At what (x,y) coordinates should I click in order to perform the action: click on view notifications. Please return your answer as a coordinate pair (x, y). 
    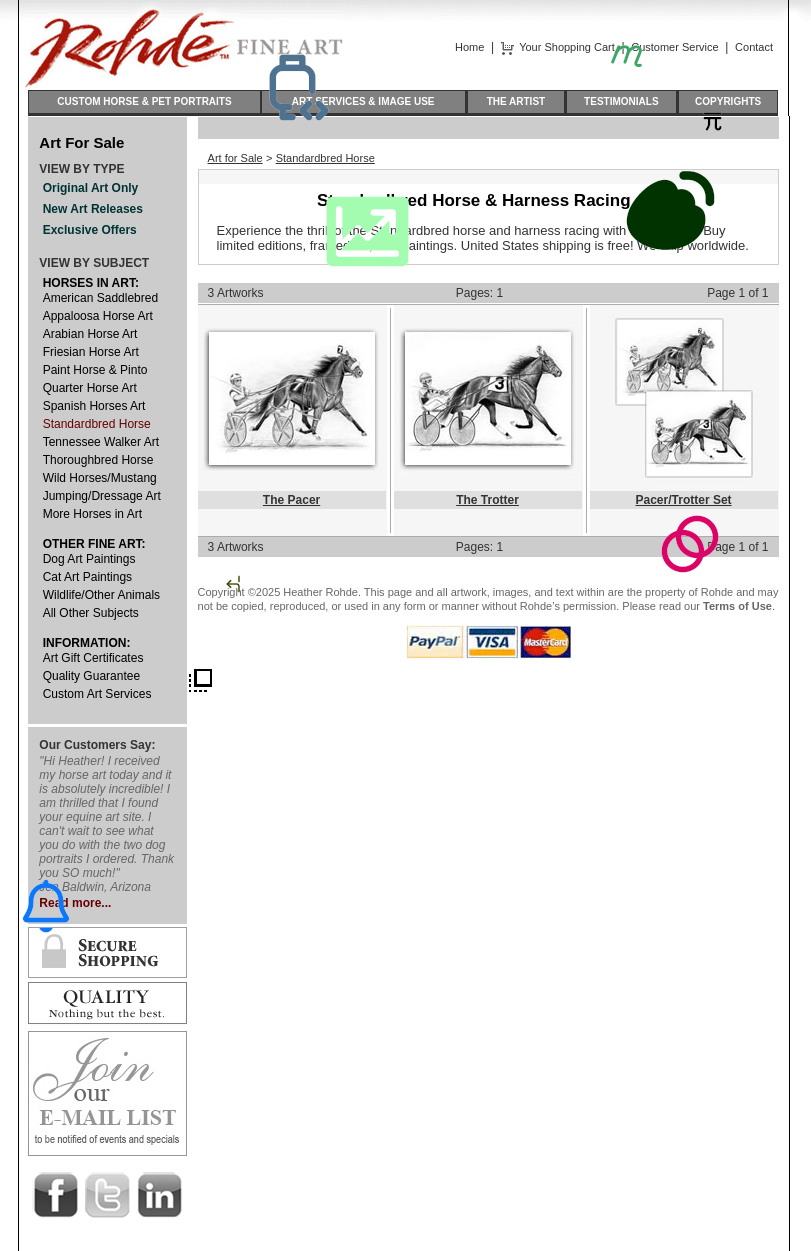
    Looking at the image, I should click on (46, 906).